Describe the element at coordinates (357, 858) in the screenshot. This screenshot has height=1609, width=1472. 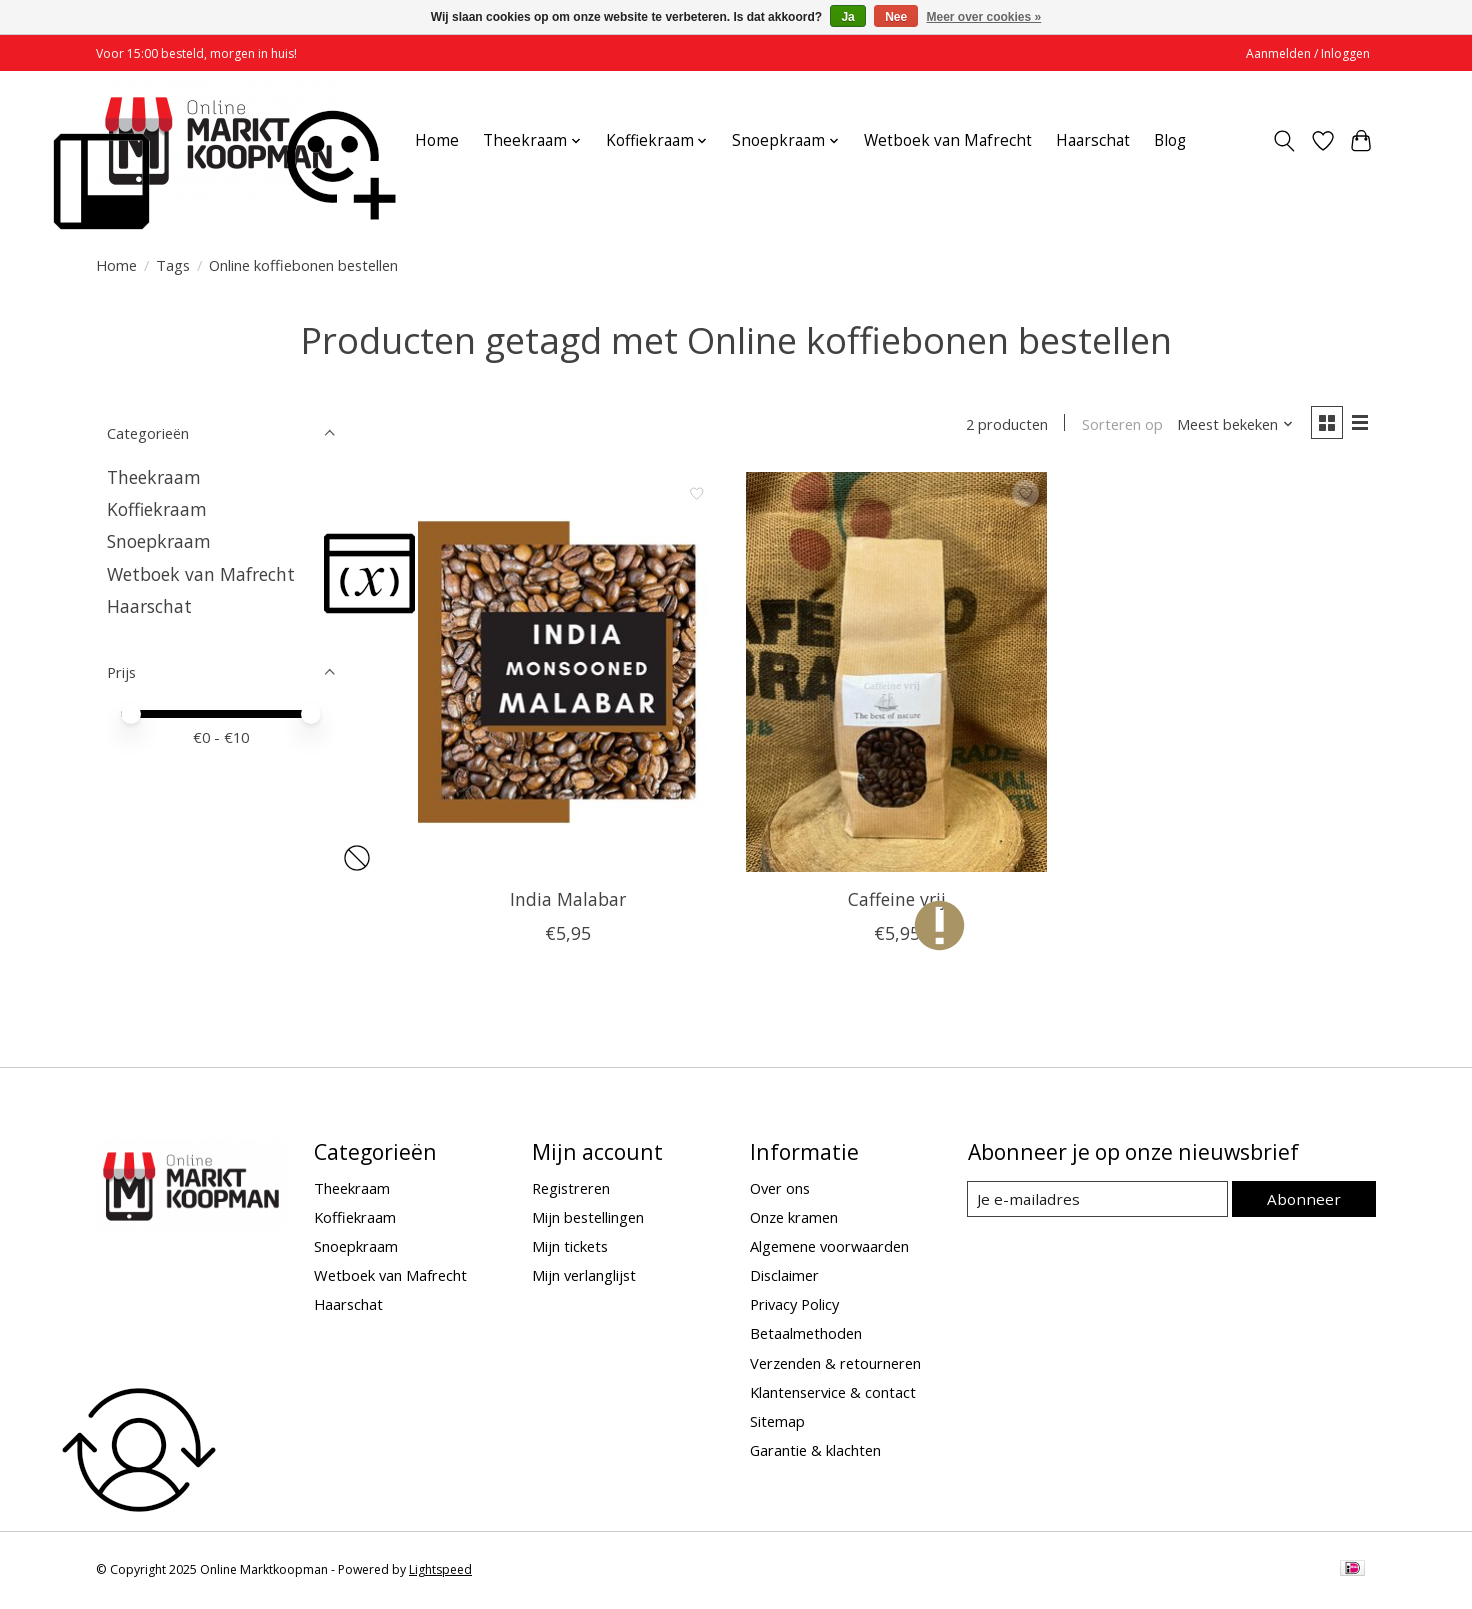
I see `indicates a blocked or prohibited action` at that location.